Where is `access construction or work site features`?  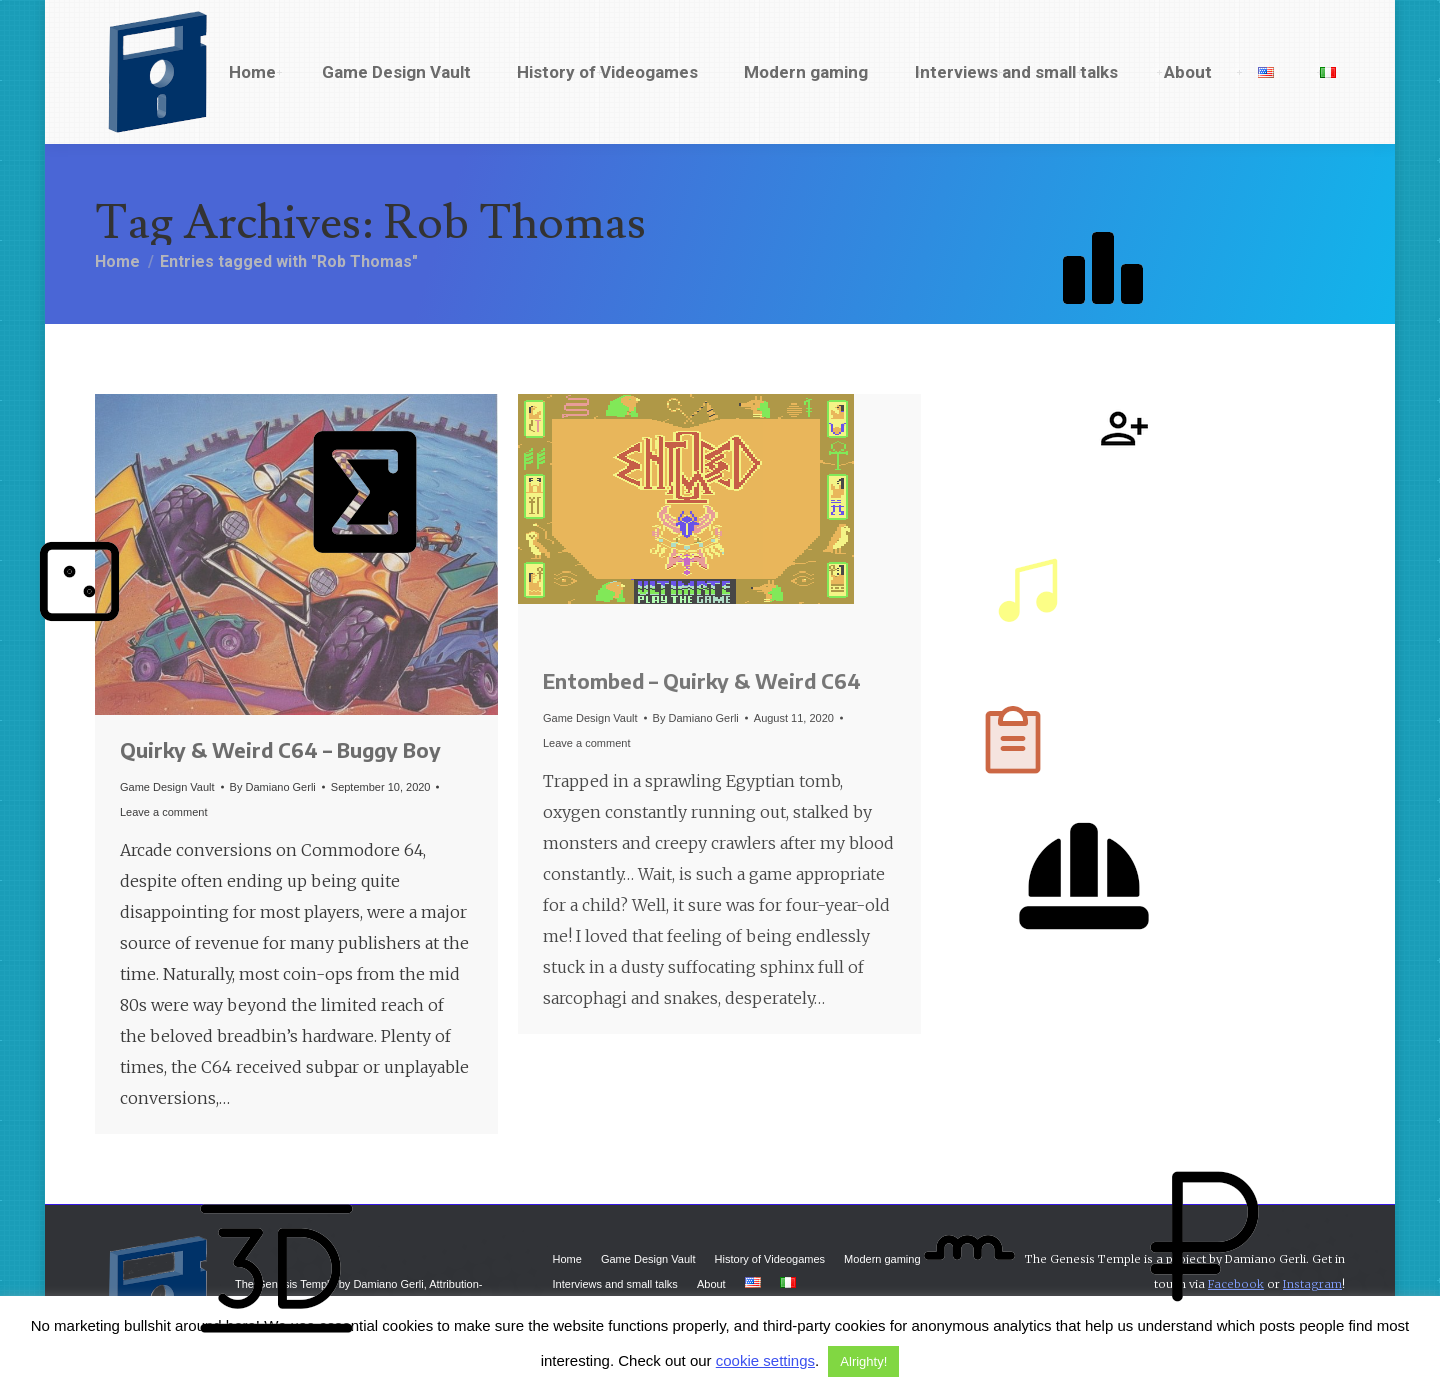
access construction or work site features is located at coordinates (1084, 883).